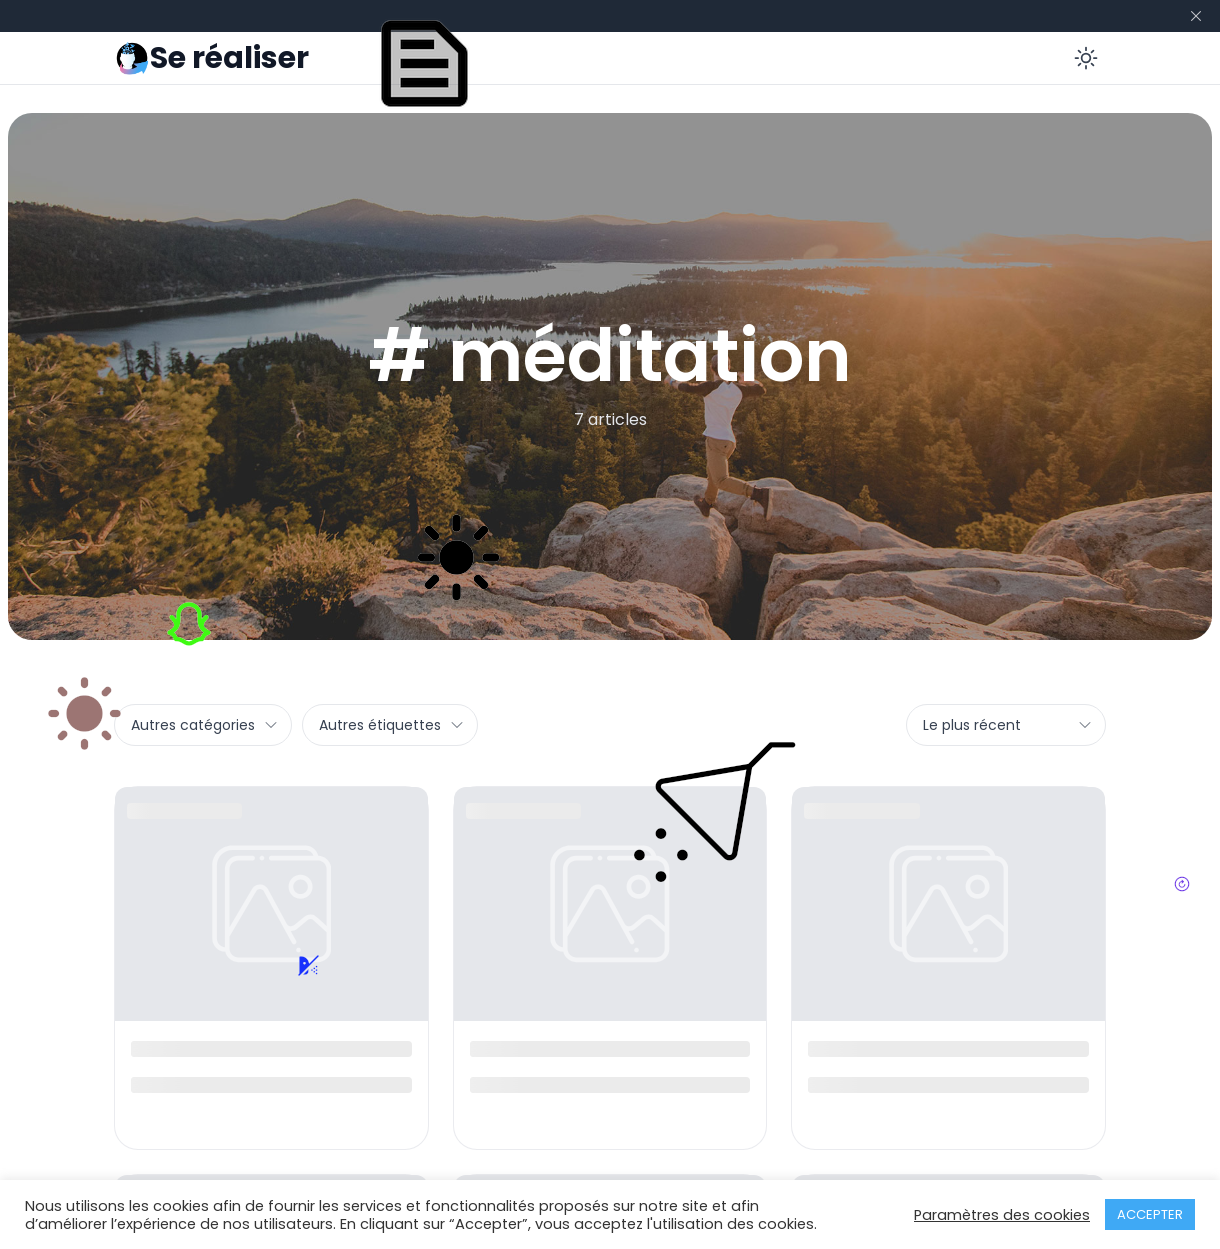 The width and height of the screenshot is (1220, 1249). Describe the element at coordinates (84, 713) in the screenshot. I see `switch to light mode` at that location.